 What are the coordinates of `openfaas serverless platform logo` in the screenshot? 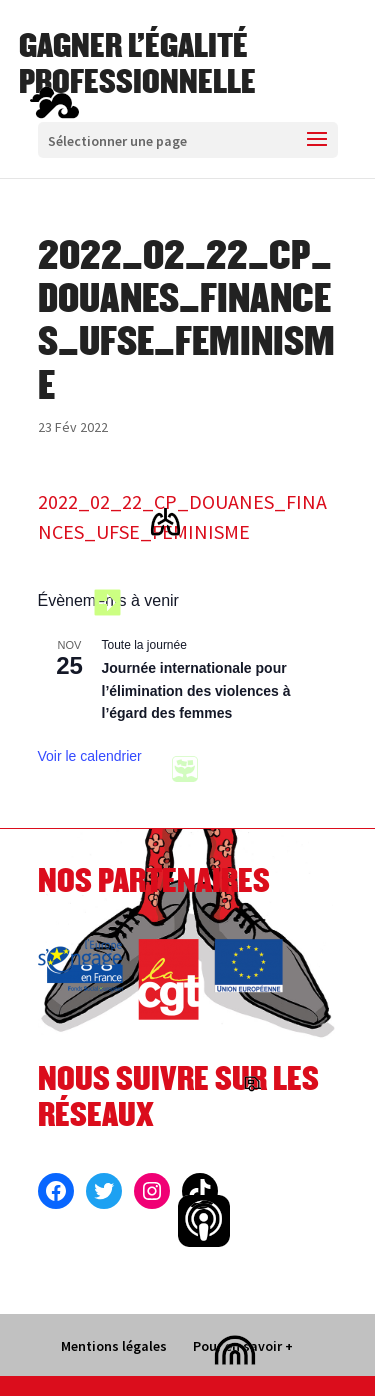 It's located at (185, 769).